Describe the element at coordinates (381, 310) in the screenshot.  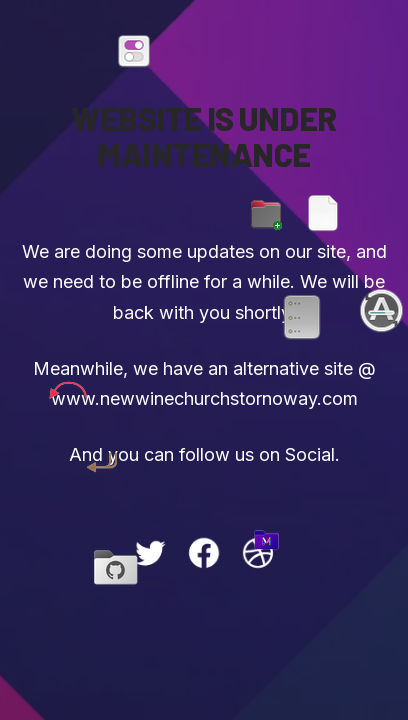
I see `open the software updater application` at that location.